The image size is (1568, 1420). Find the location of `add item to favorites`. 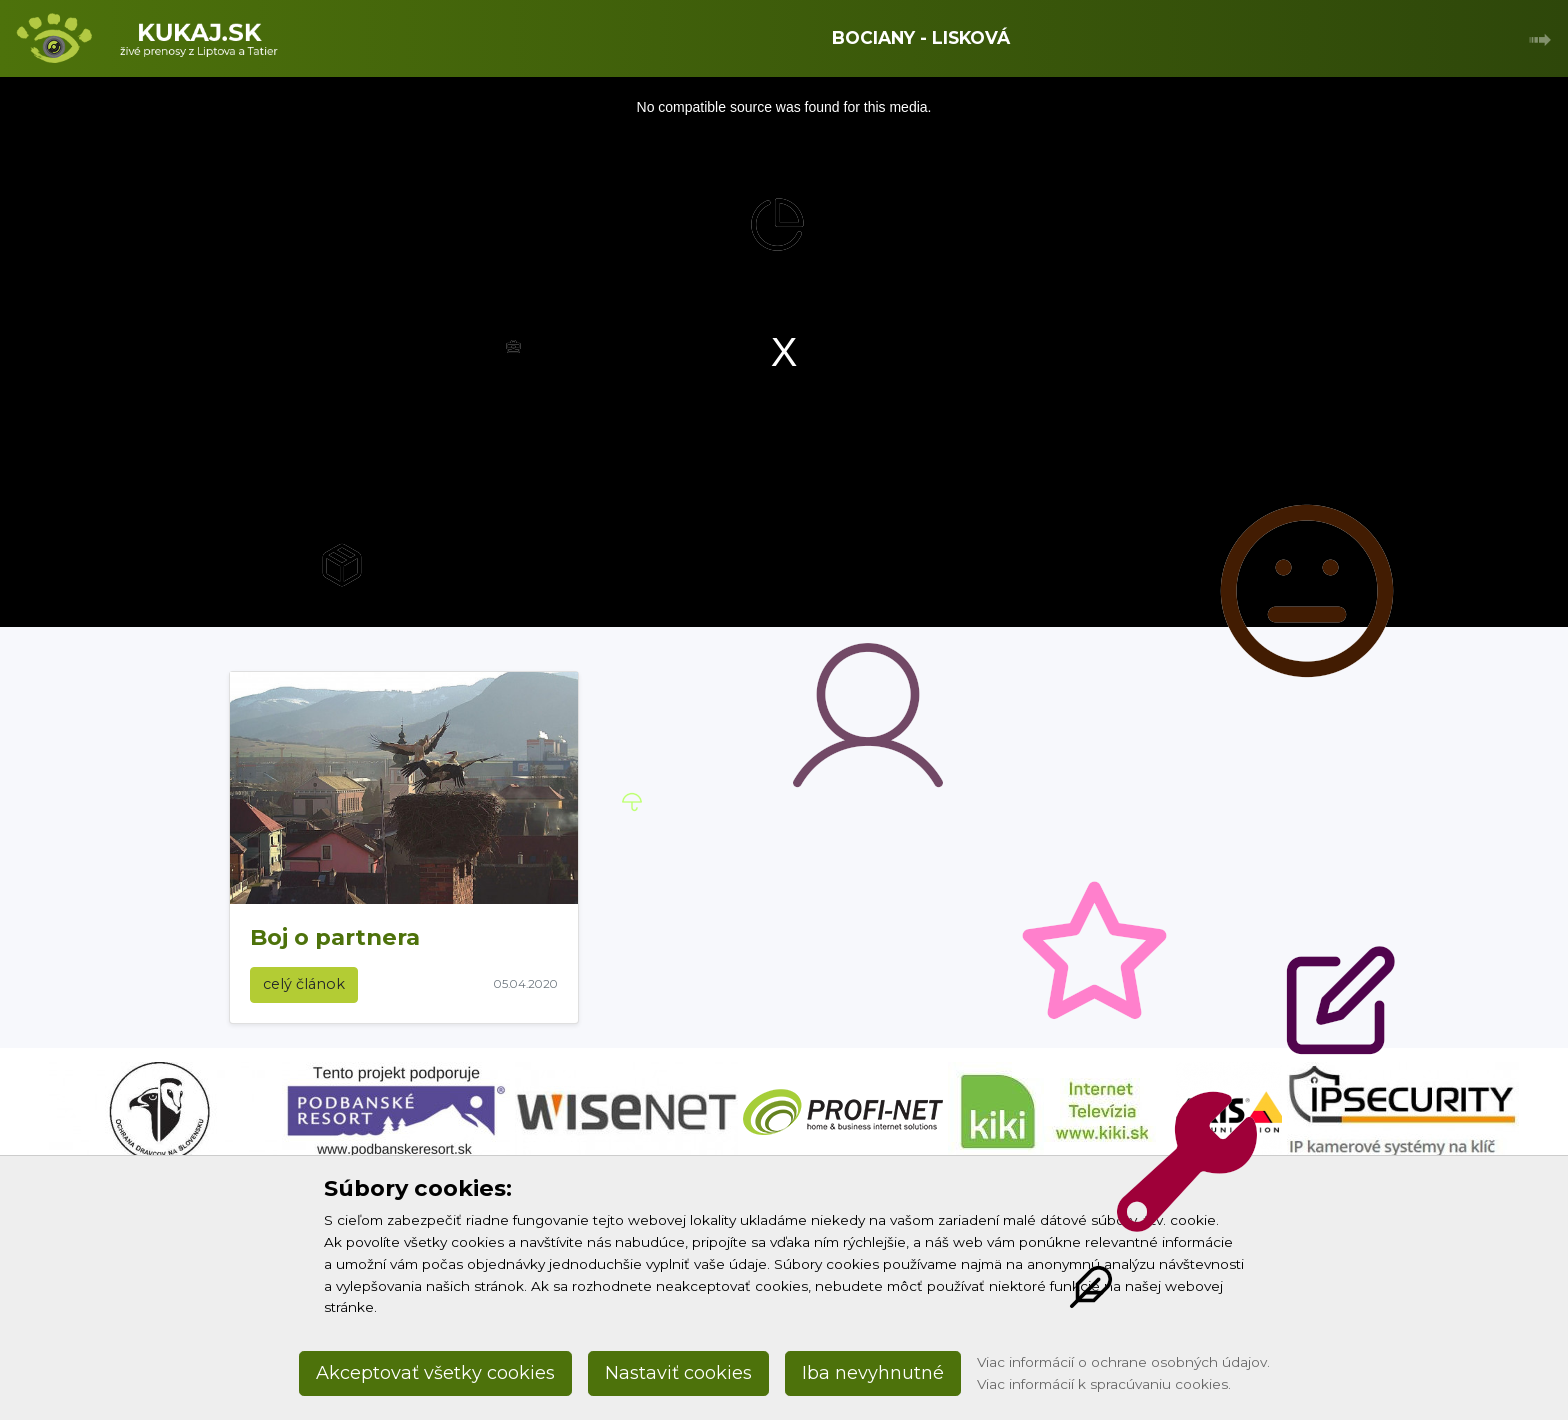

add item to favorites is located at coordinates (1094, 953).